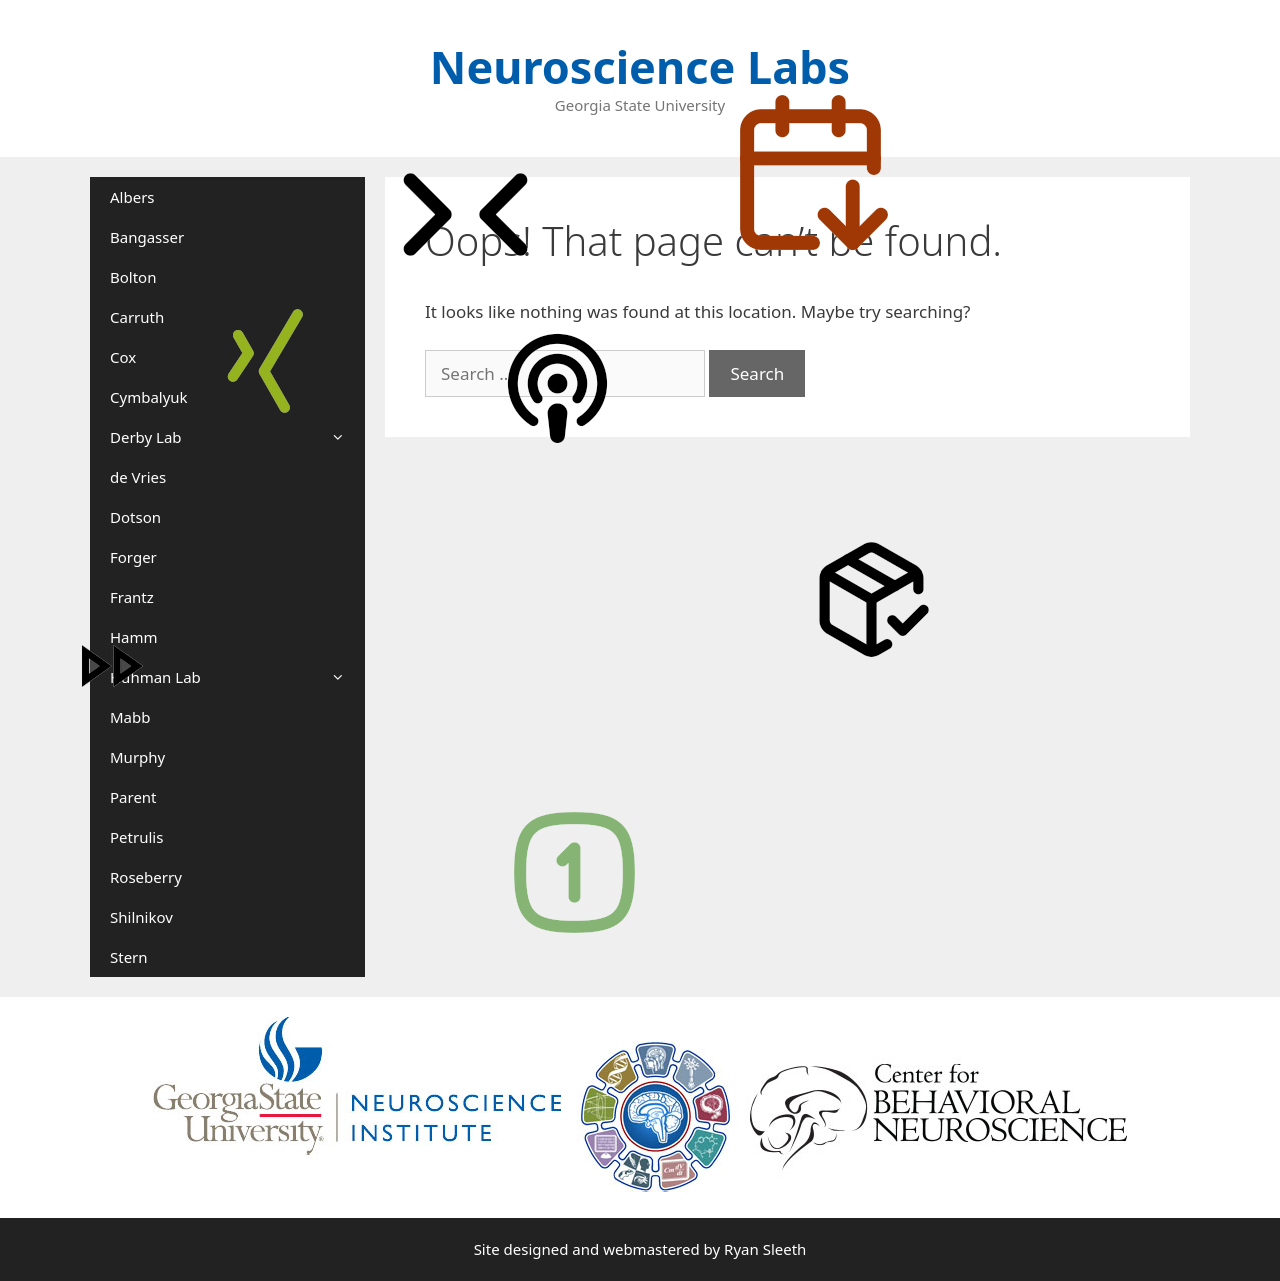  Describe the element at coordinates (810, 172) in the screenshot. I see `download calendar or export events` at that location.